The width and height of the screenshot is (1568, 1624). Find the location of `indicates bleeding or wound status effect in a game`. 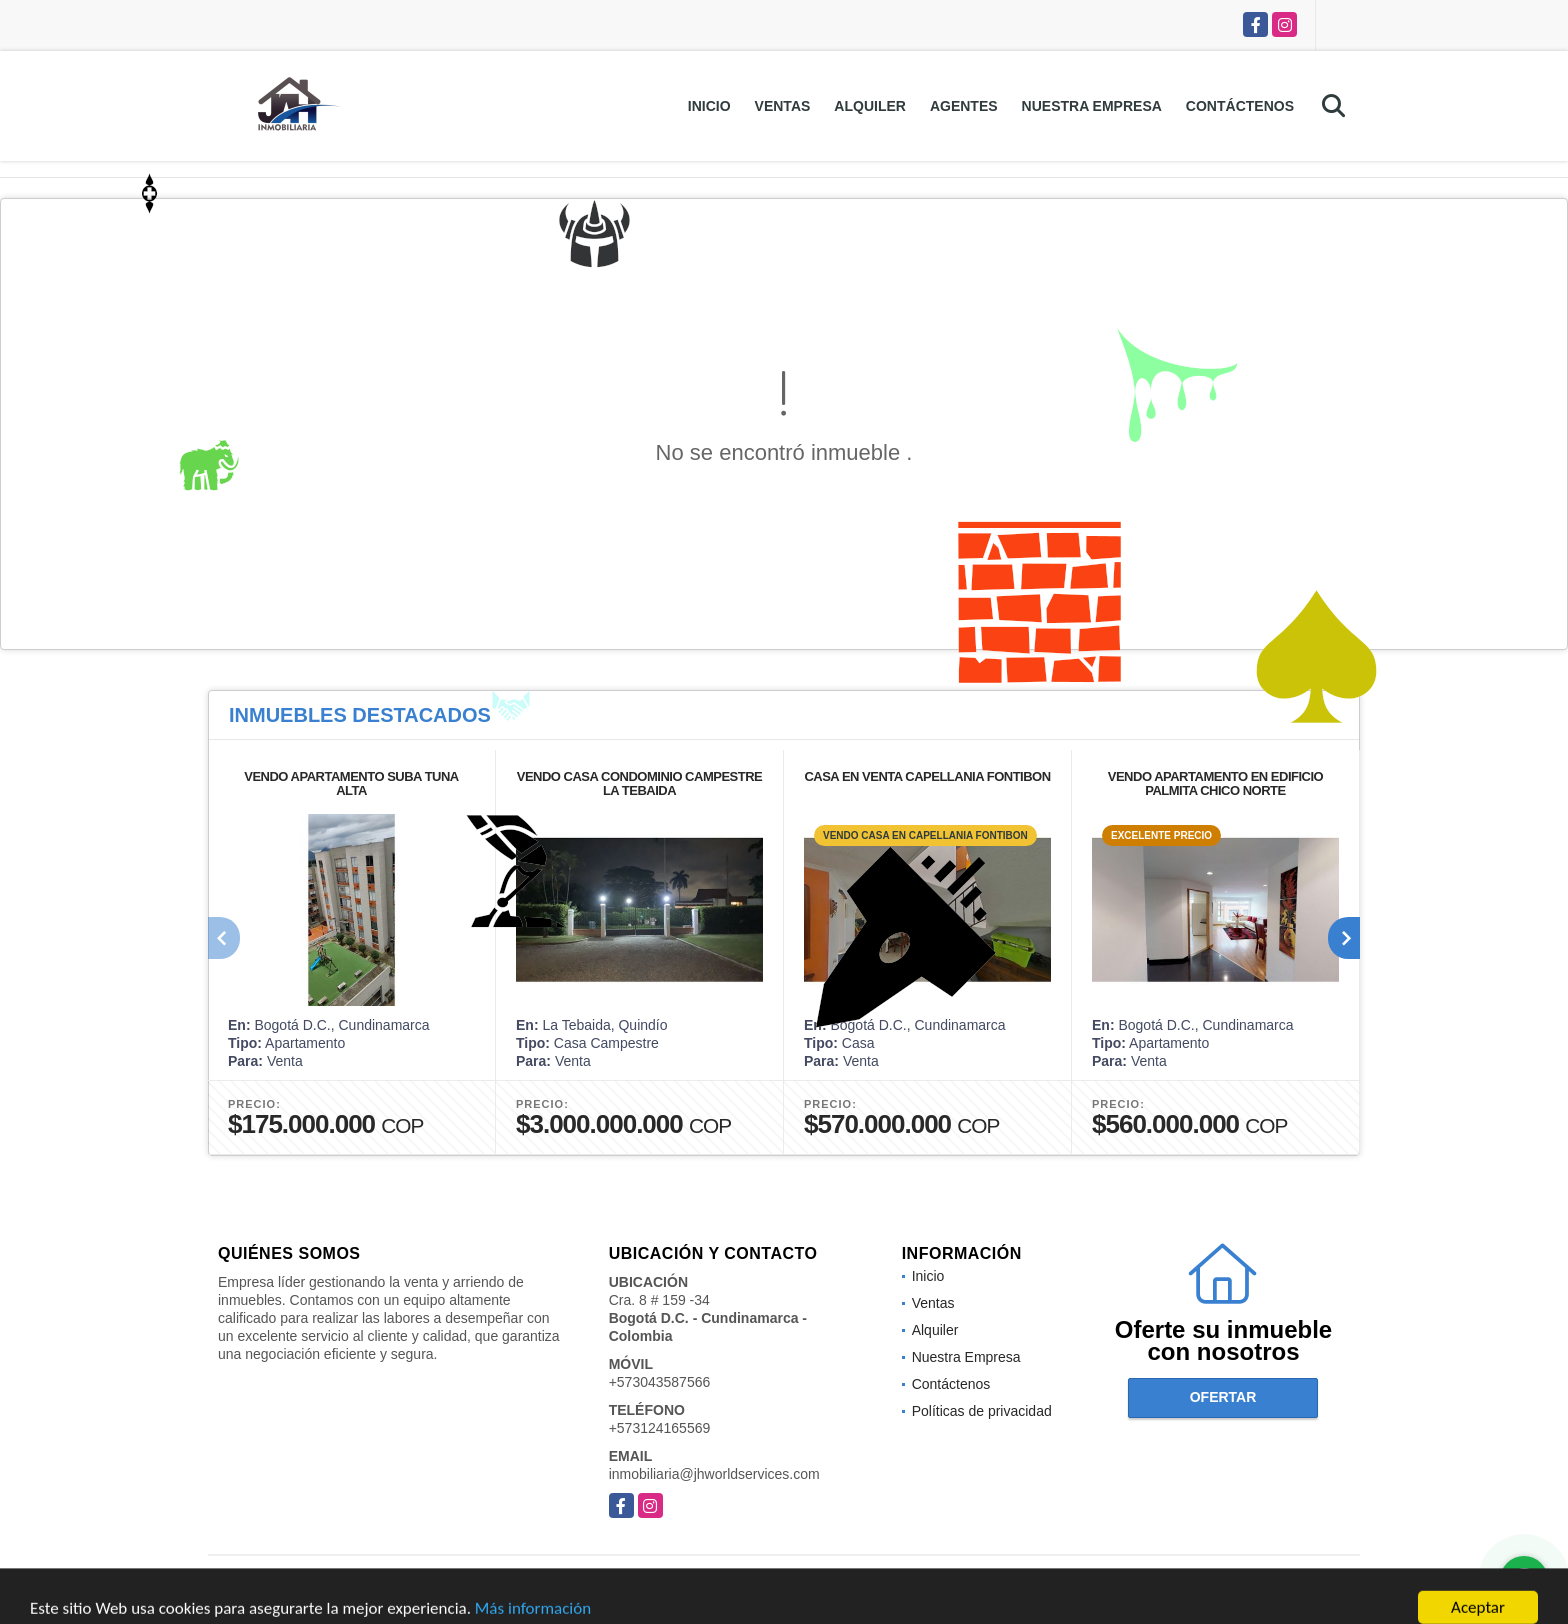

indicates bleeding or wound status effect in a game is located at coordinates (1177, 382).